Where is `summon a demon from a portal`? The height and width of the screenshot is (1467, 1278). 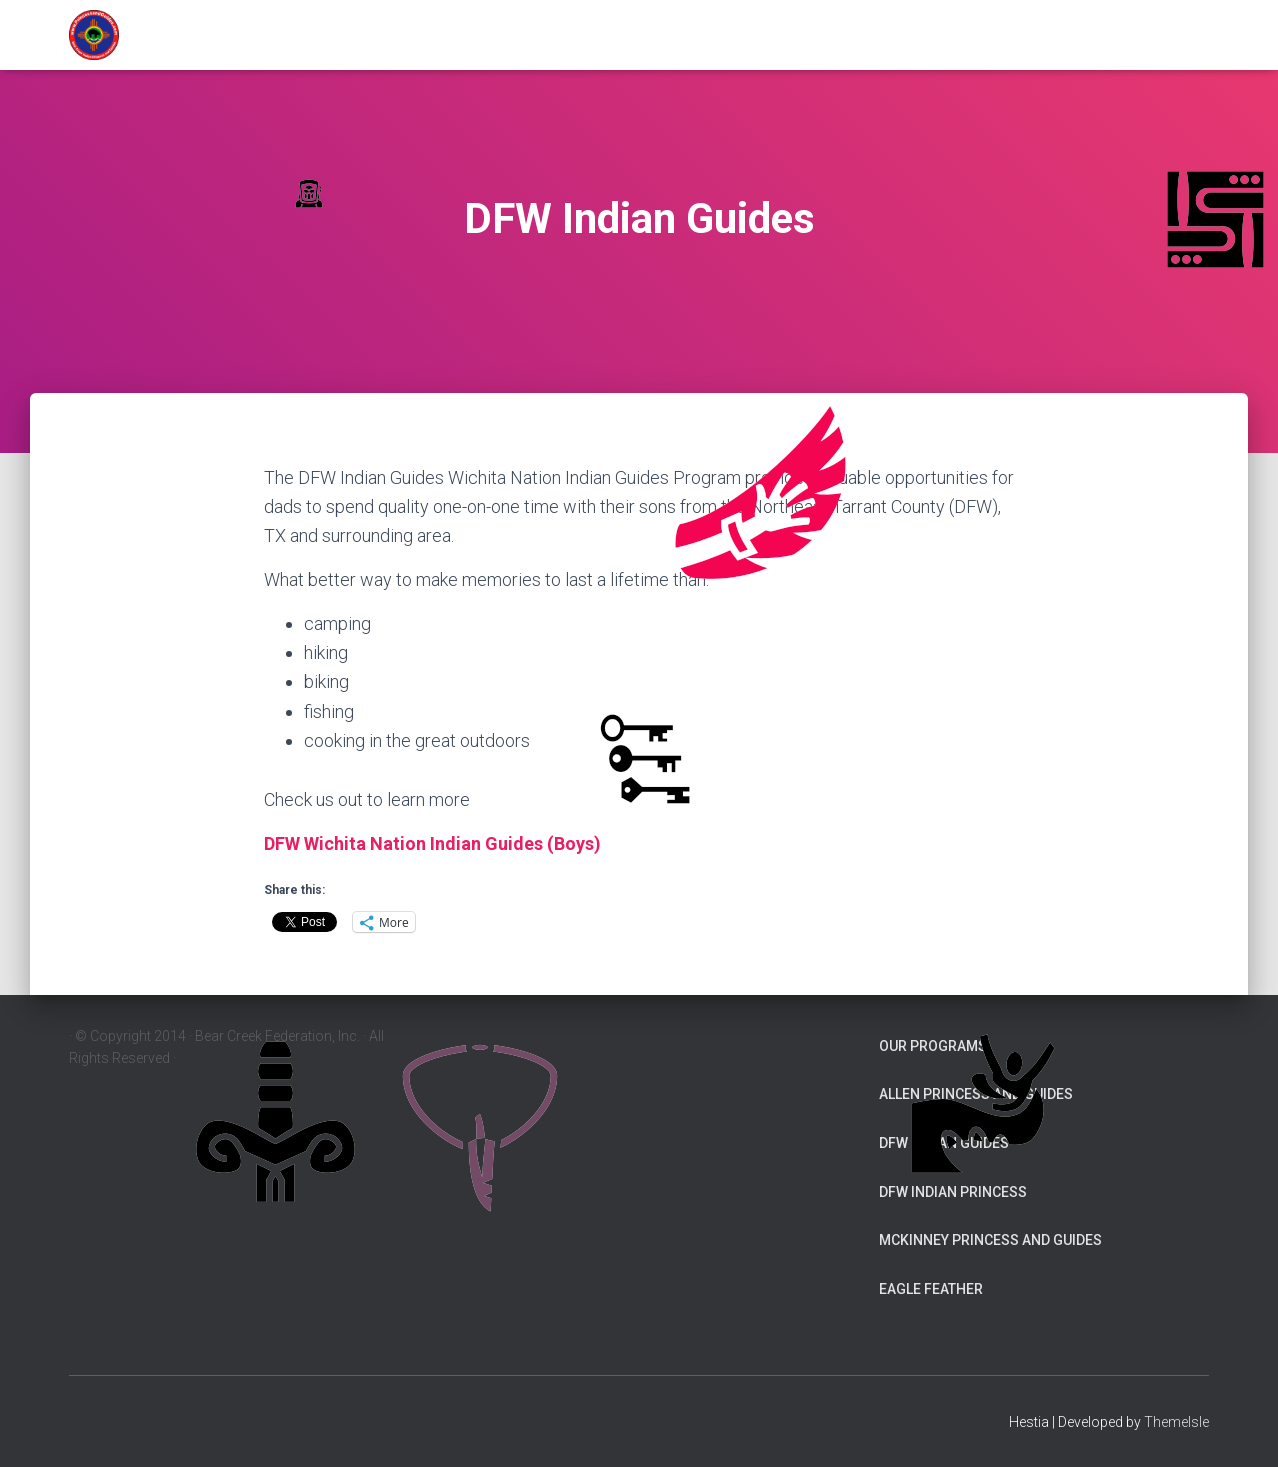 summon a demon from a portal is located at coordinates (983, 1101).